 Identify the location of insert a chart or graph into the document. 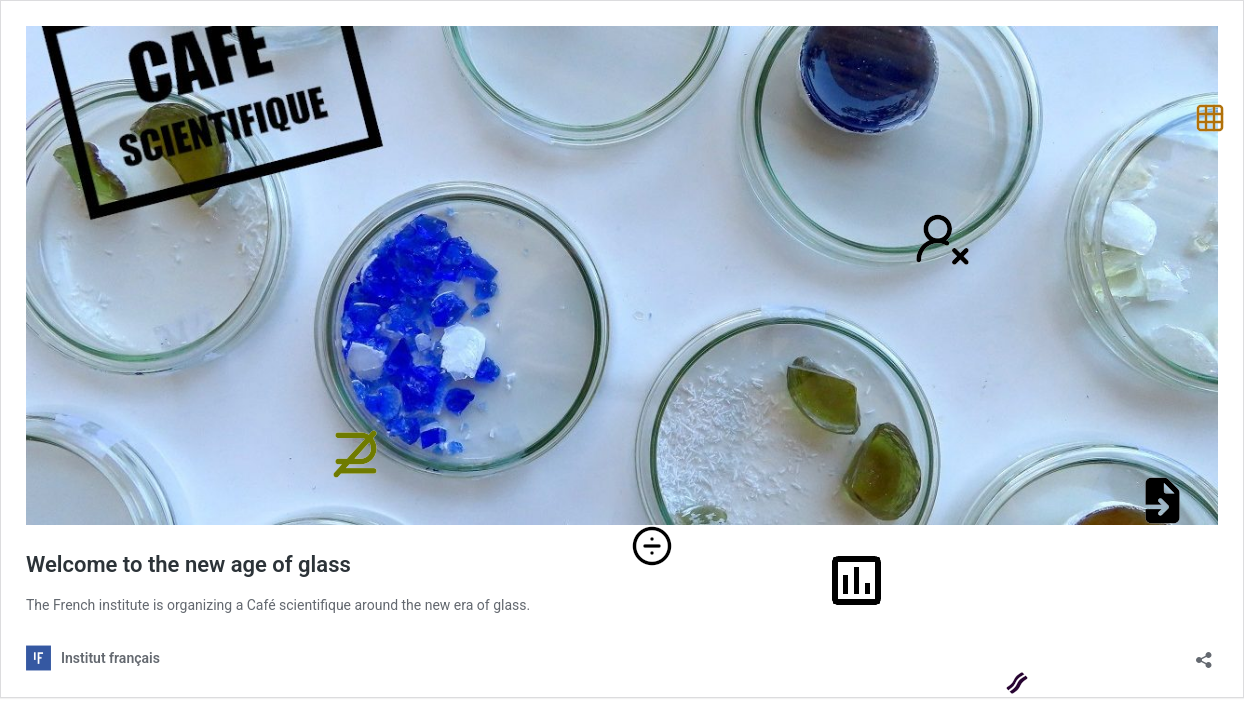
(856, 580).